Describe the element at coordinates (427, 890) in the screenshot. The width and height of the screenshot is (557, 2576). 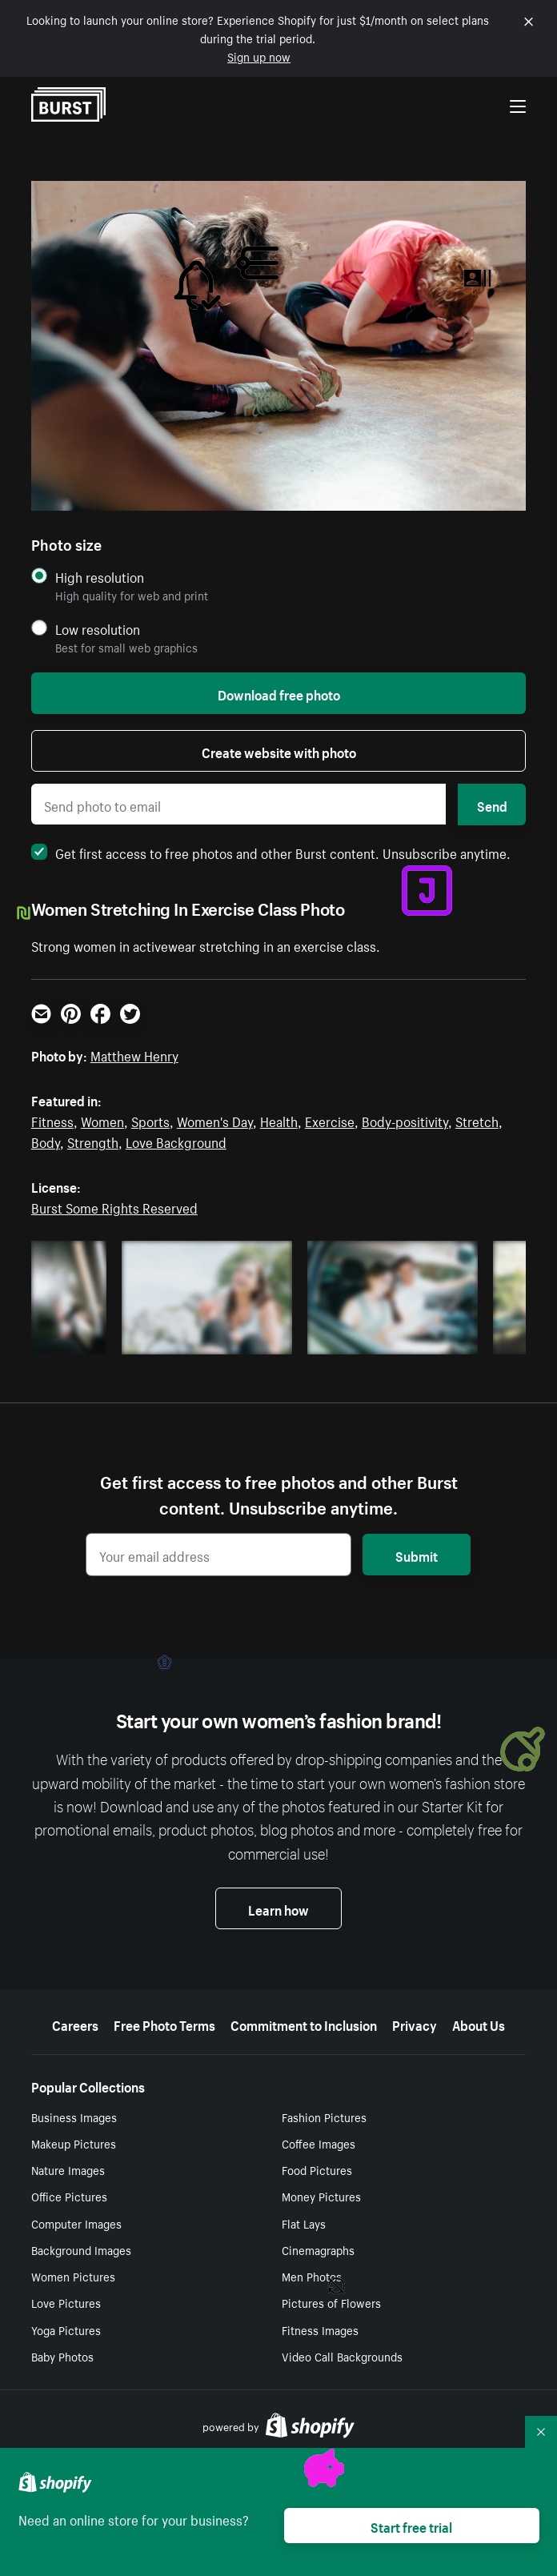
I see `represents the letter J in a menu or keyboard interface` at that location.